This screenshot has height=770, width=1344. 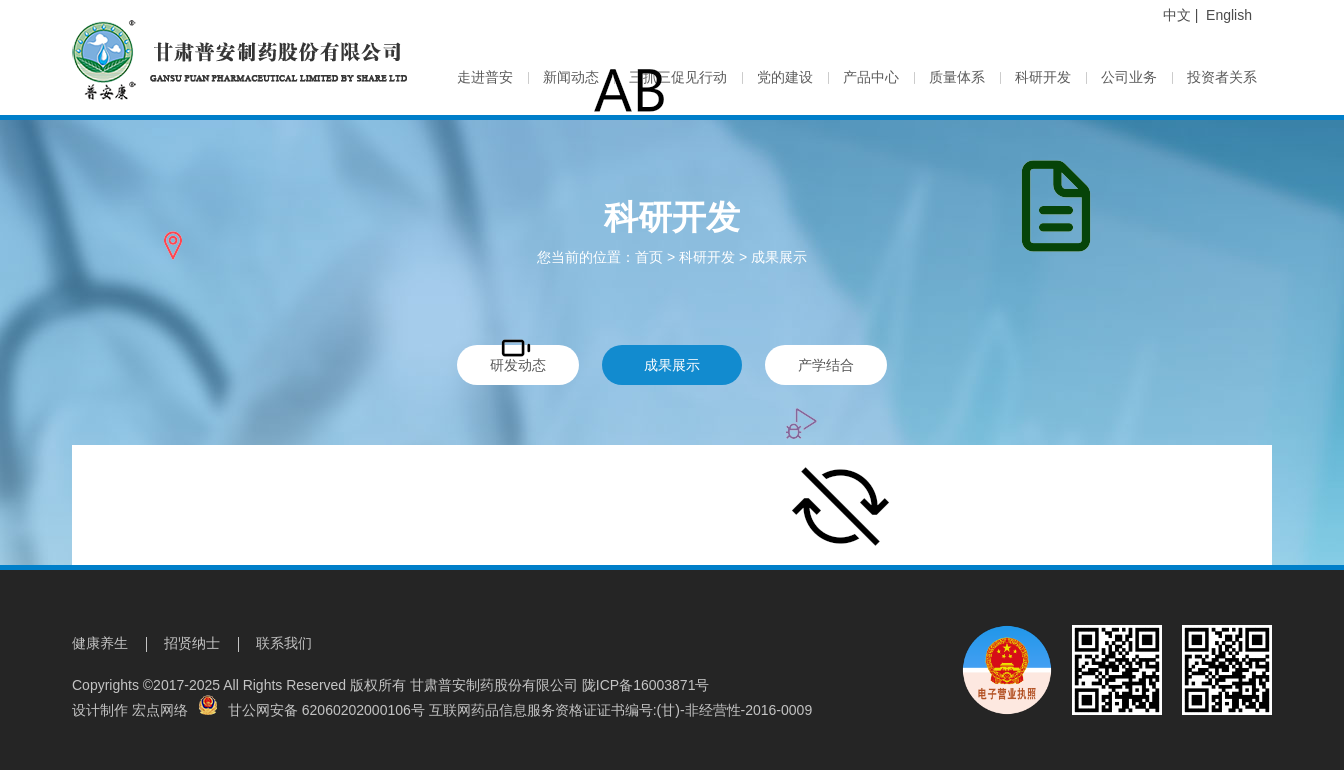 What do you see at coordinates (840, 506) in the screenshot?
I see `sync is disabled or paused` at bounding box center [840, 506].